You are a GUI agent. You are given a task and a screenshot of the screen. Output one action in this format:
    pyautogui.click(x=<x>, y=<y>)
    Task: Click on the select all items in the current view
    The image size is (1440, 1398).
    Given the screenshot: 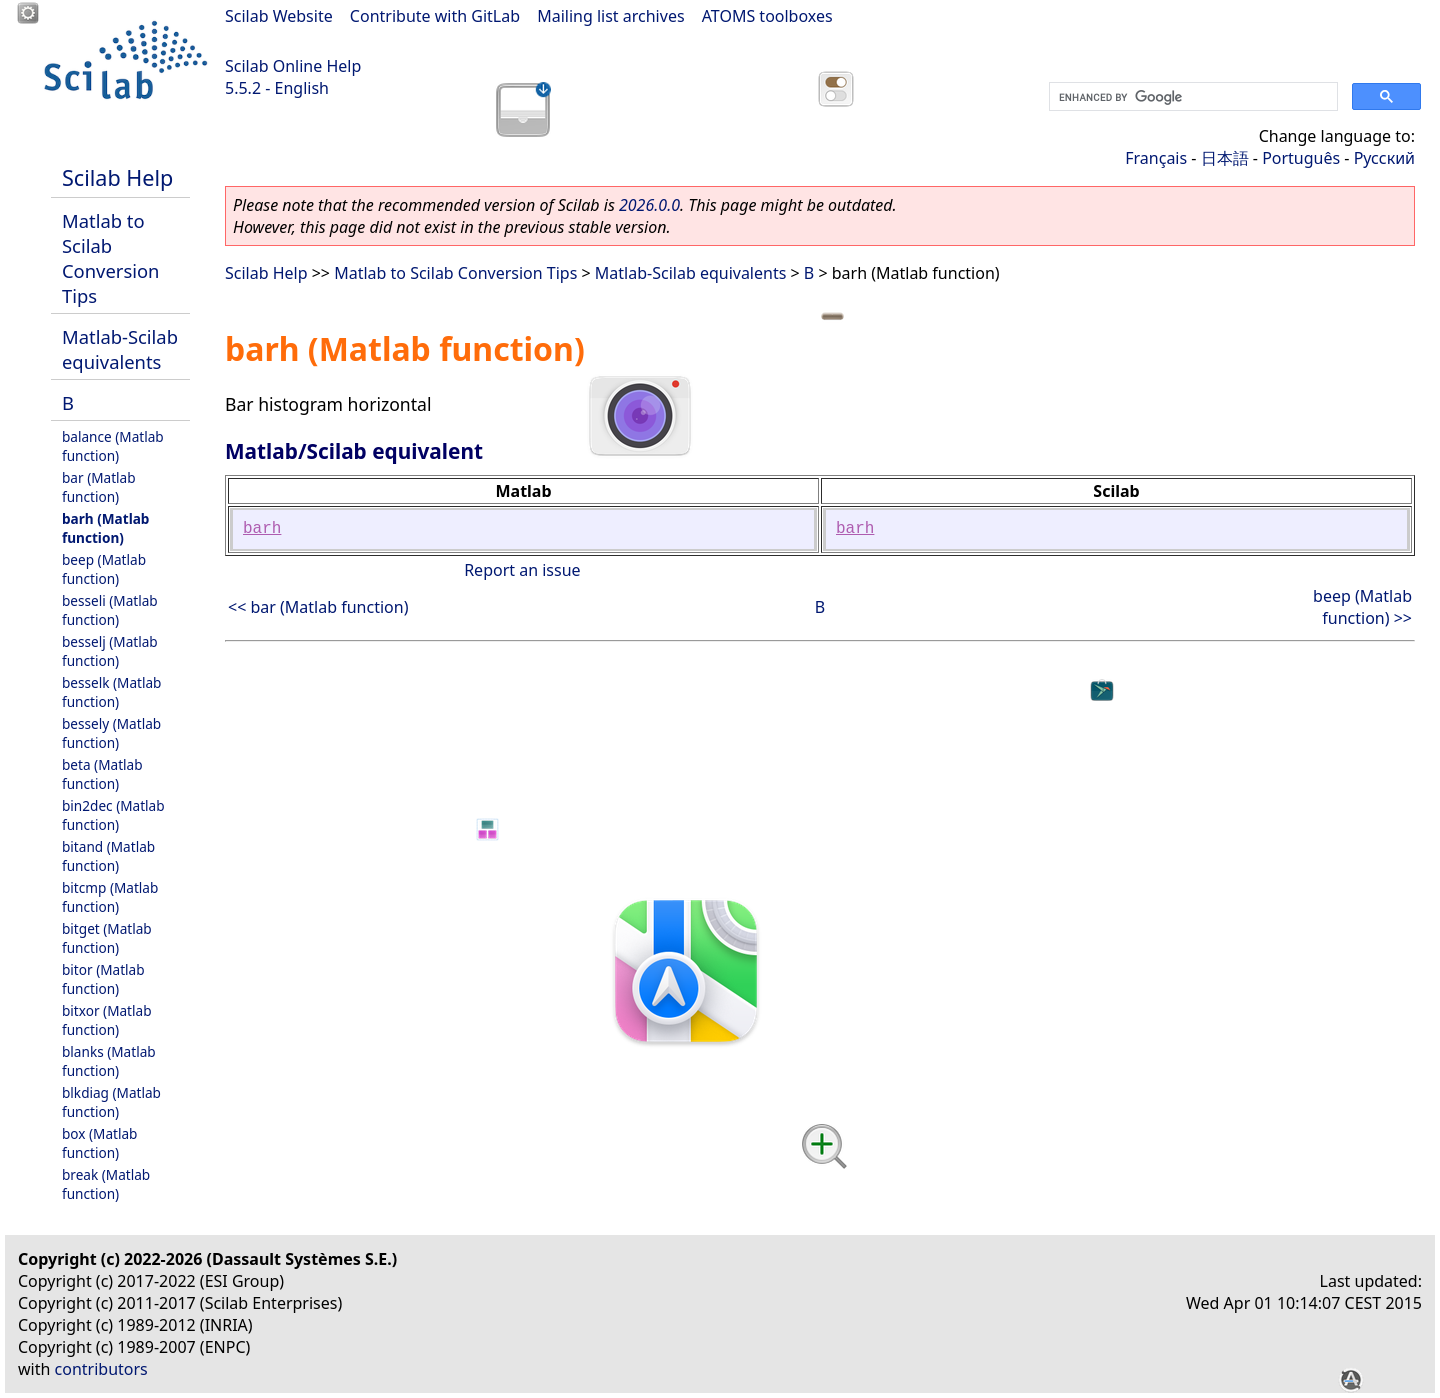 What is the action you would take?
    pyautogui.click(x=487, y=829)
    